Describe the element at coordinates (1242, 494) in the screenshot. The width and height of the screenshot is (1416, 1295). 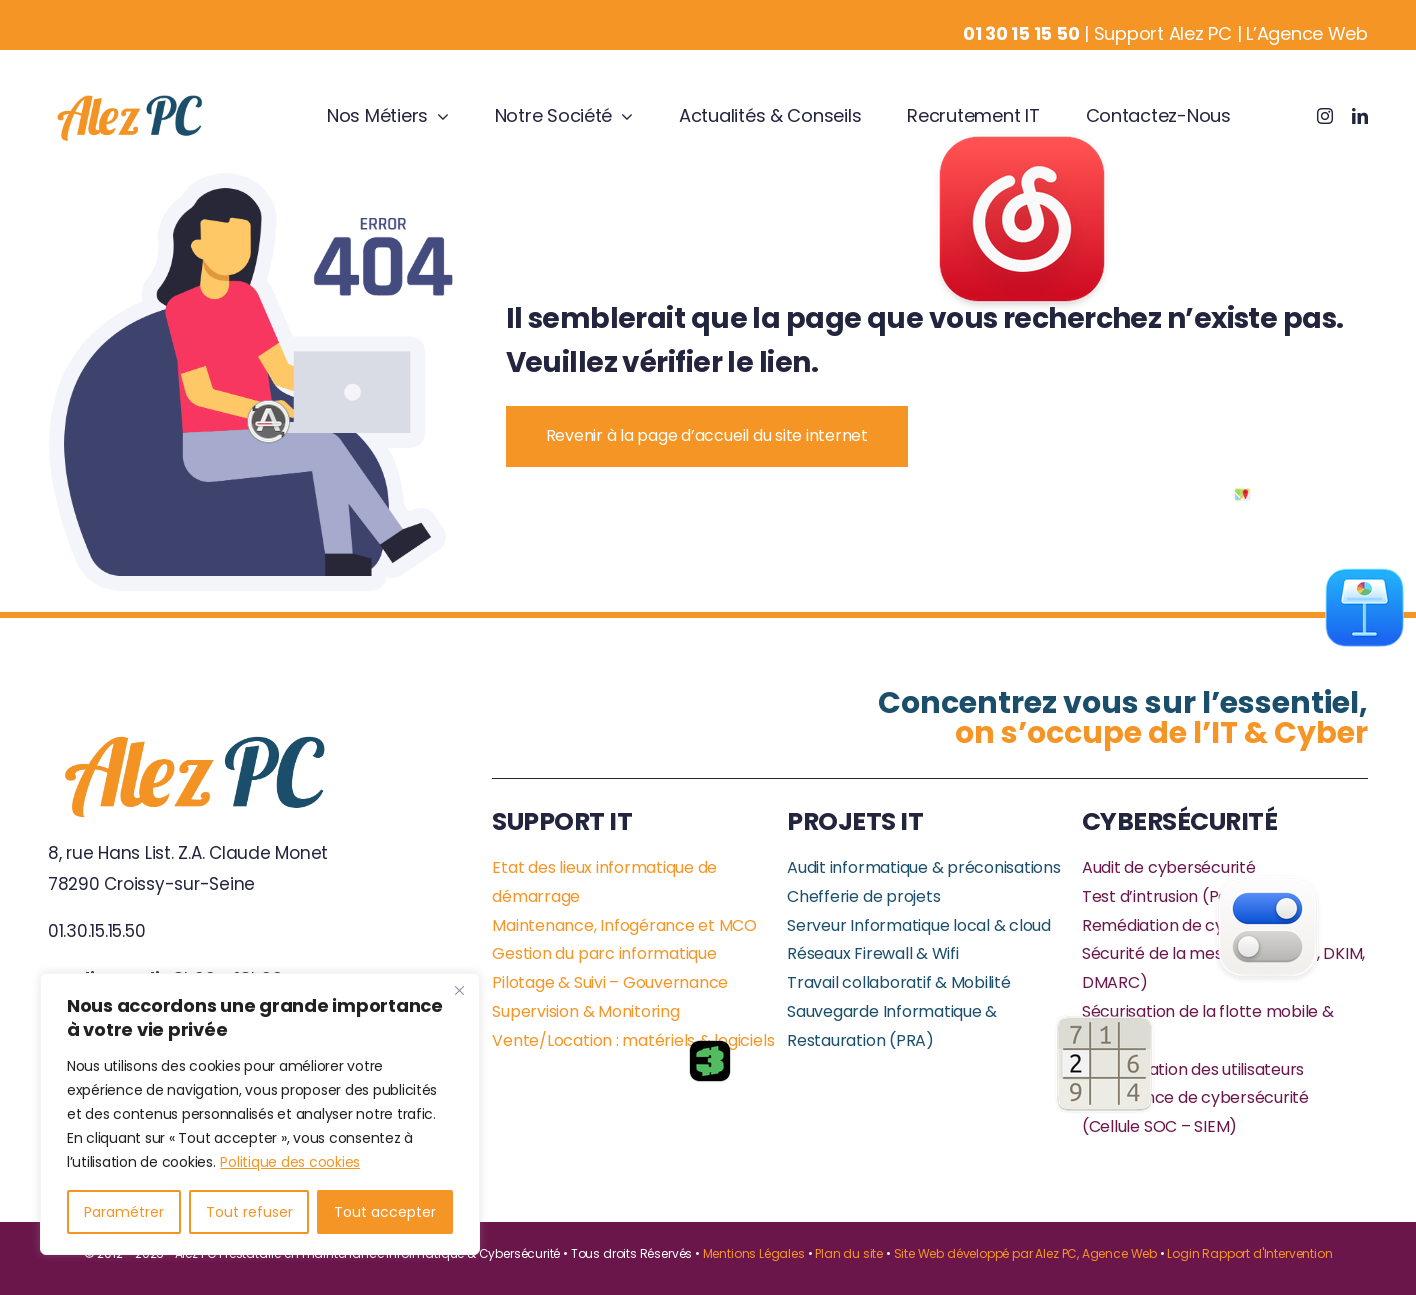
I see `open the maps application` at that location.